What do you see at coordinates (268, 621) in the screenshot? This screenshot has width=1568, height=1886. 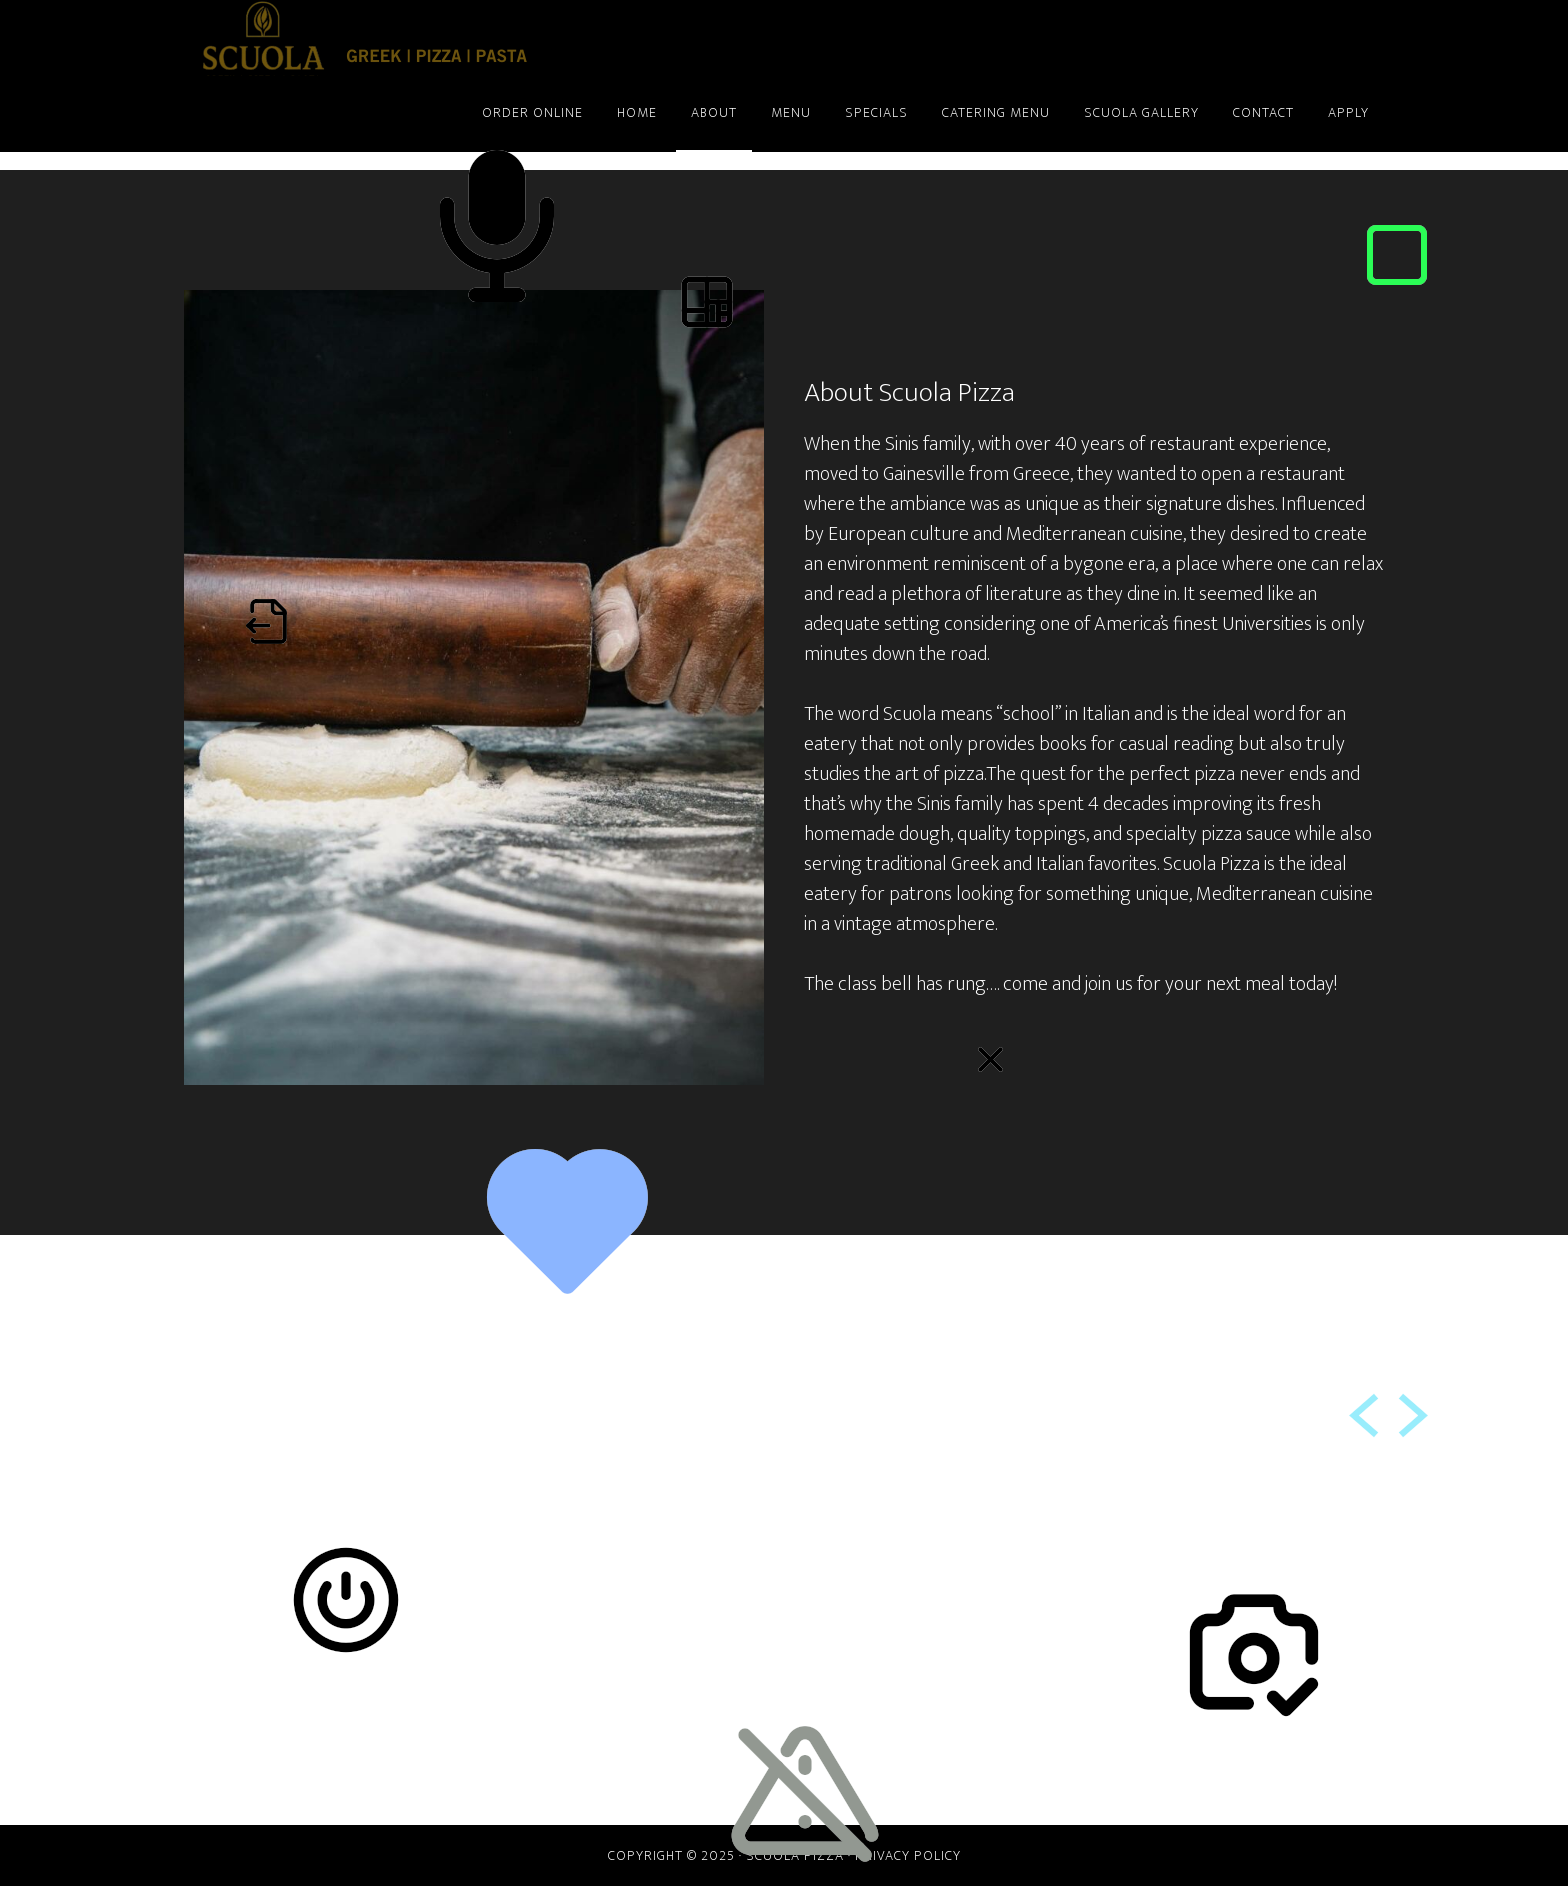 I see `export file to another location` at bounding box center [268, 621].